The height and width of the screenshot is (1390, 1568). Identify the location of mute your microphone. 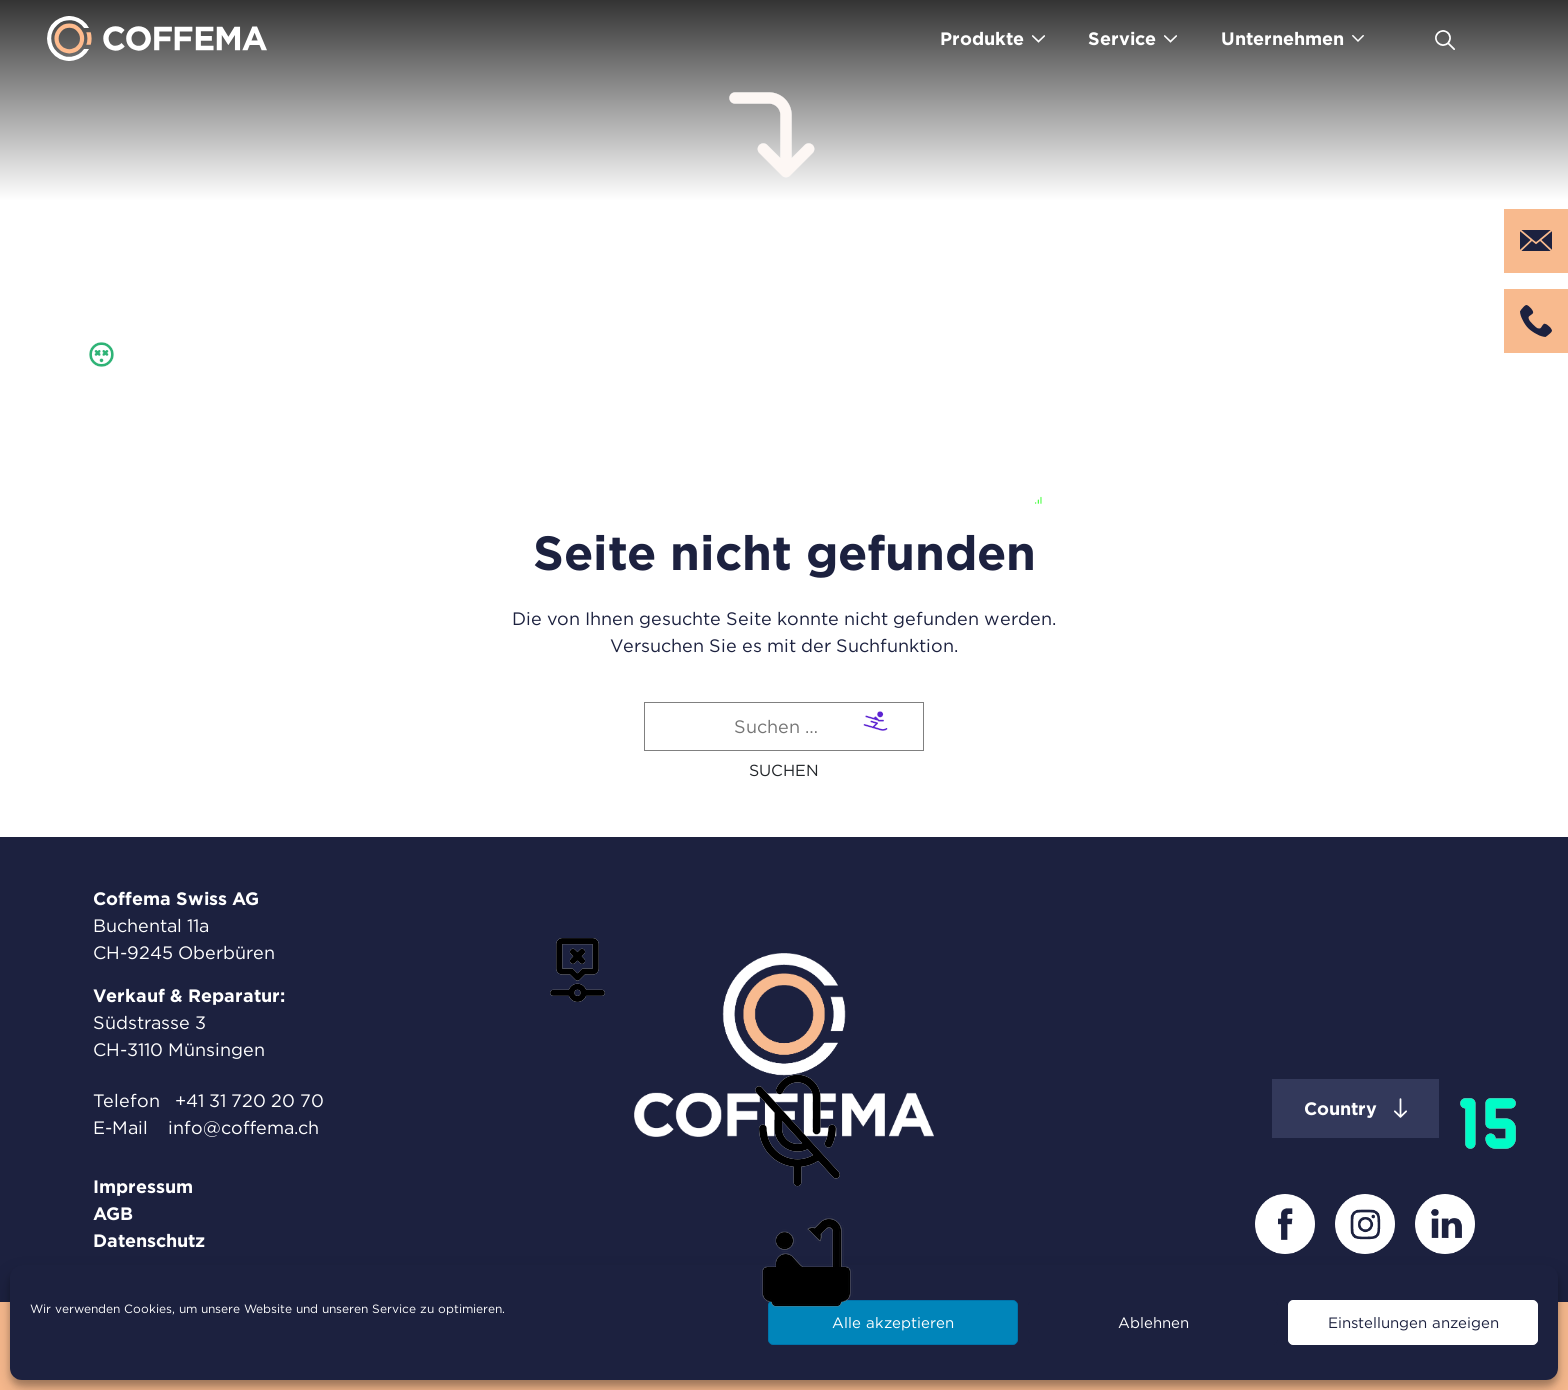
(797, 1128).